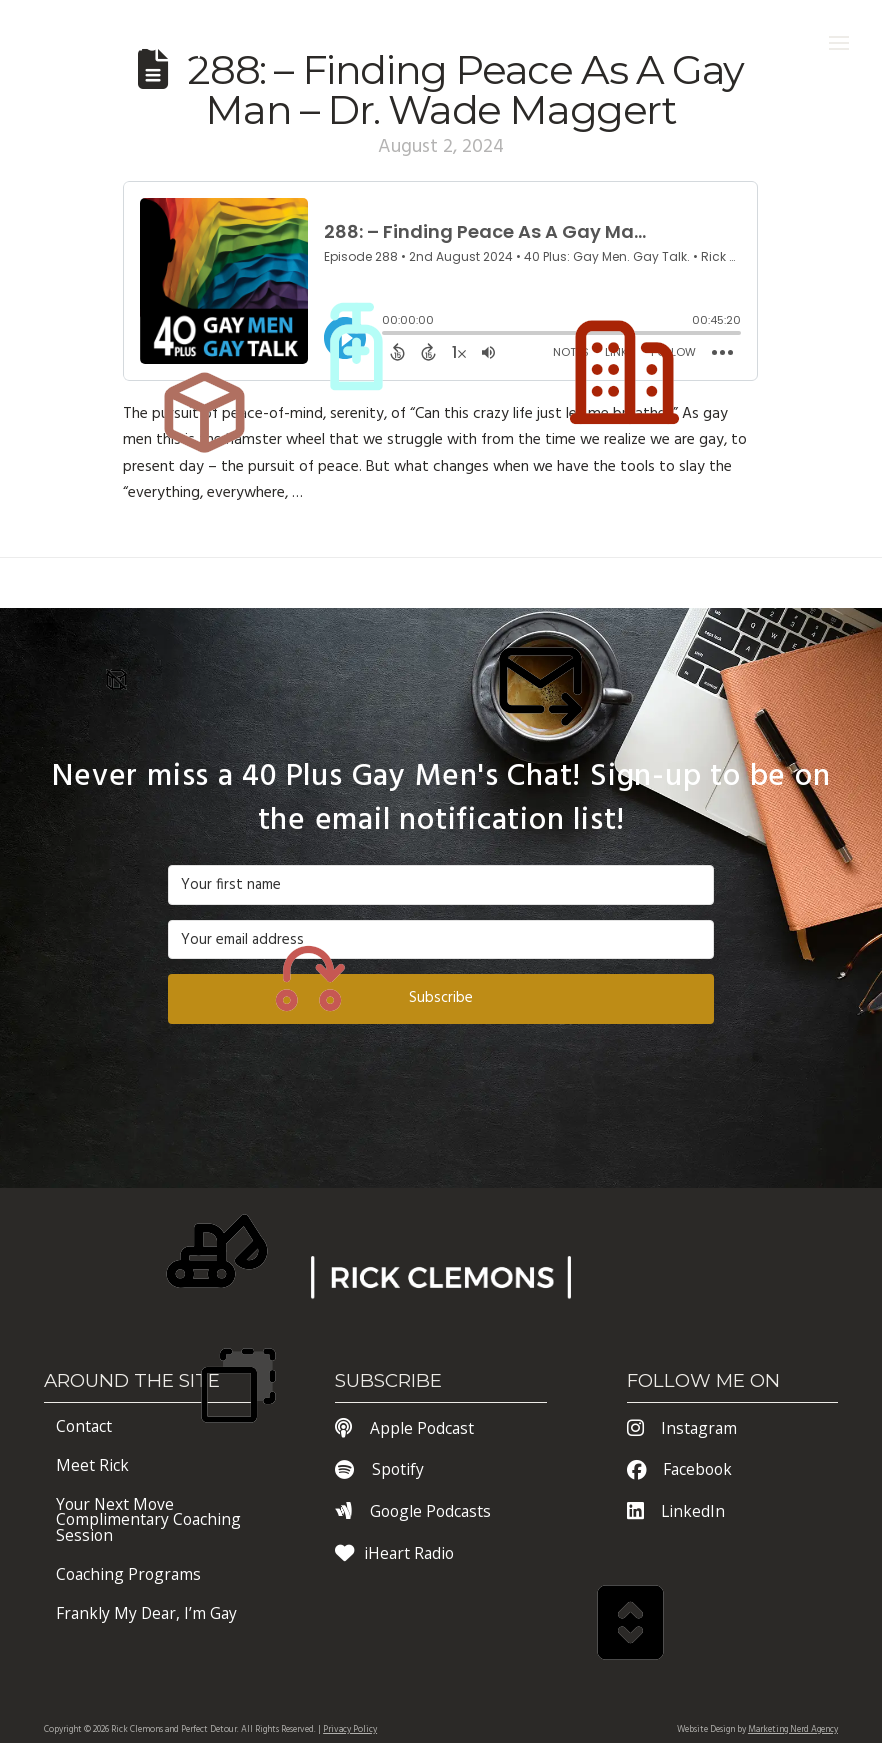  What do you see at coordinates (356, 346) in the screenshot?
I see `access hygiene or sanitation information` at bounding box center [356, 346].